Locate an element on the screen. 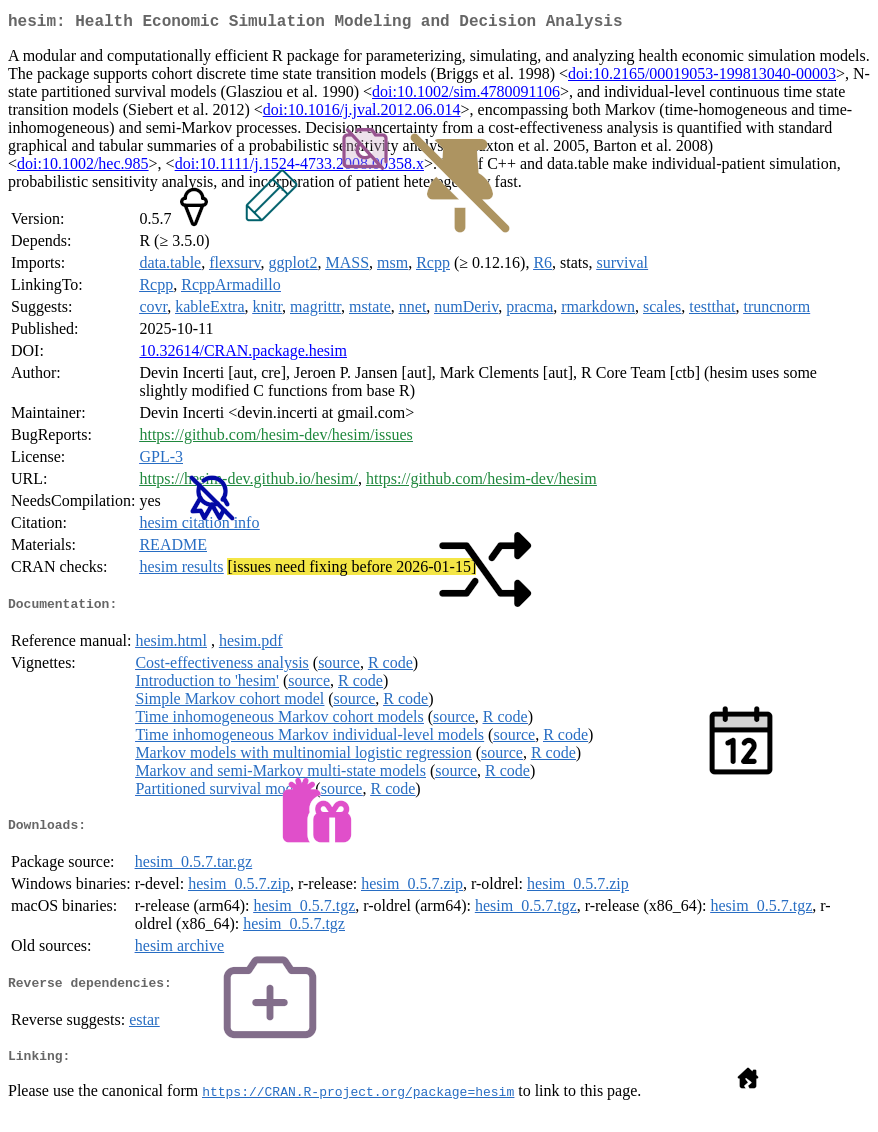 The image size is (878, 1132). unpin this item is located at coordinates (460, 183).